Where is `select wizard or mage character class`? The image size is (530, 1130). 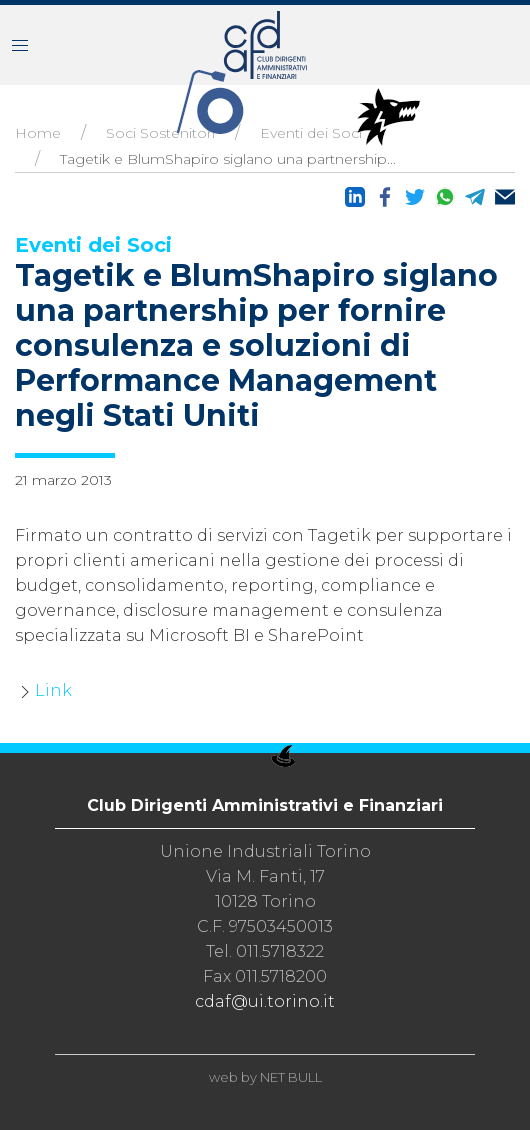 select wizard or mage character class is located at coordinates (283, 756).